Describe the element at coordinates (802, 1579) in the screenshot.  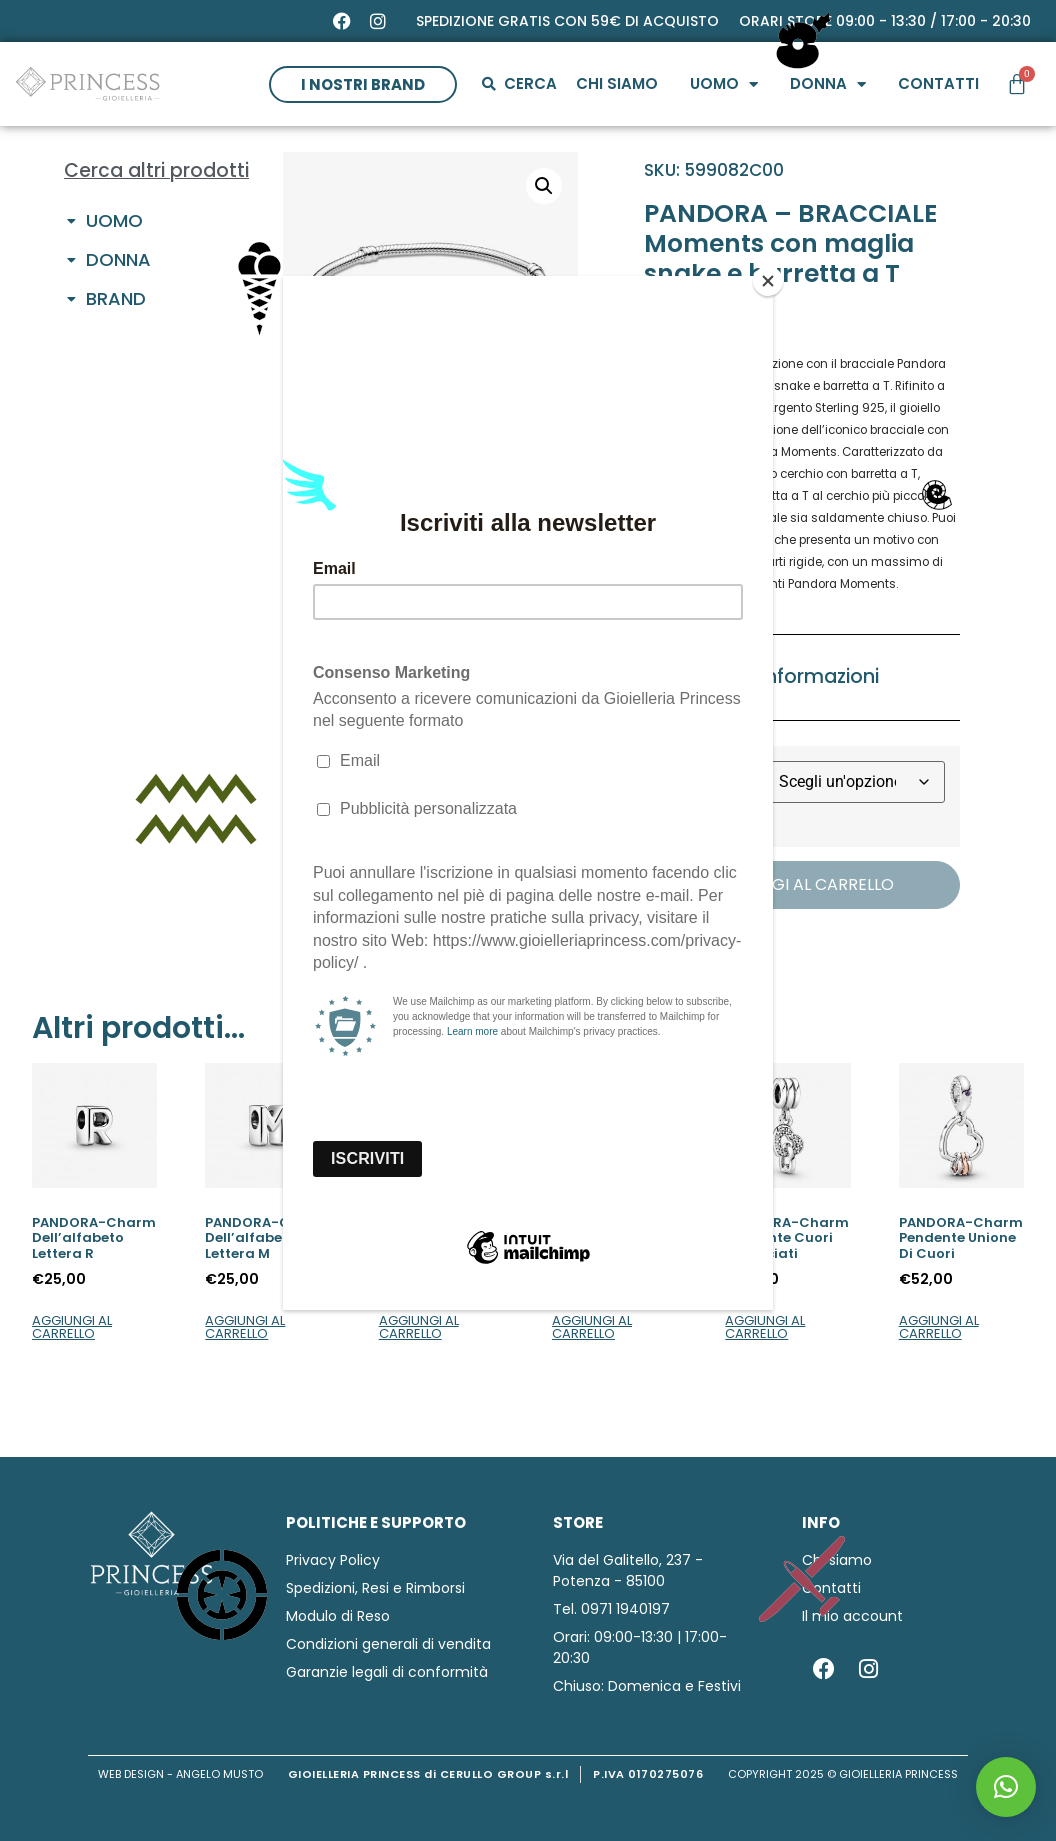
I see `access glider or sailplane activities` at that location.